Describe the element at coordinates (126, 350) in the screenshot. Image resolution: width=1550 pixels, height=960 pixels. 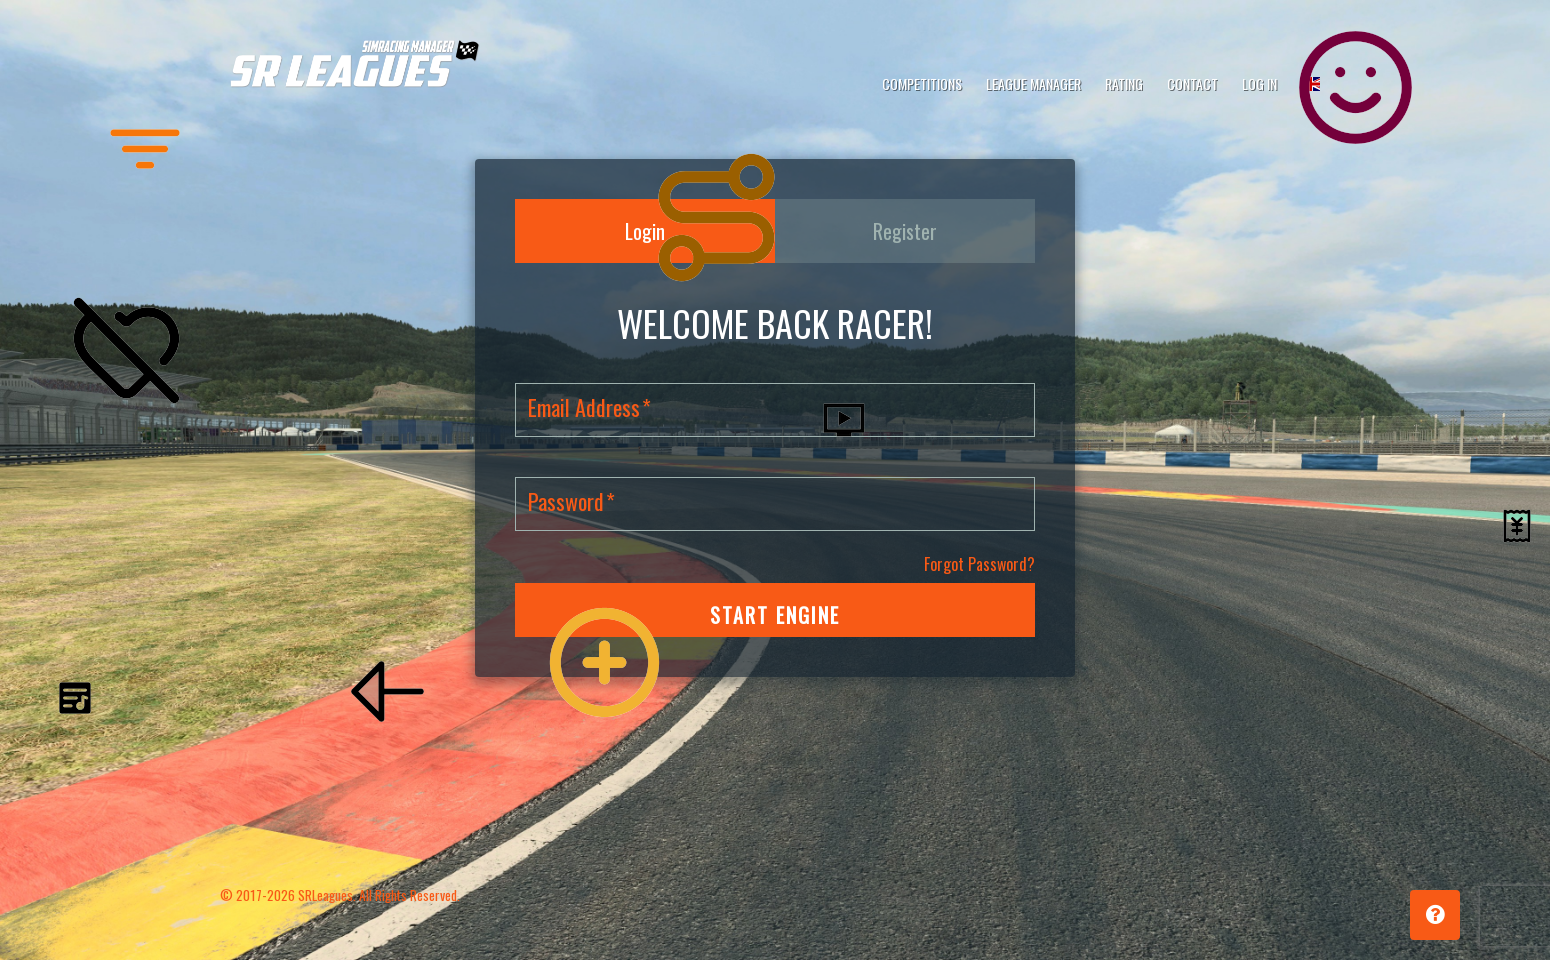
I see `remove from favorites` at that location.